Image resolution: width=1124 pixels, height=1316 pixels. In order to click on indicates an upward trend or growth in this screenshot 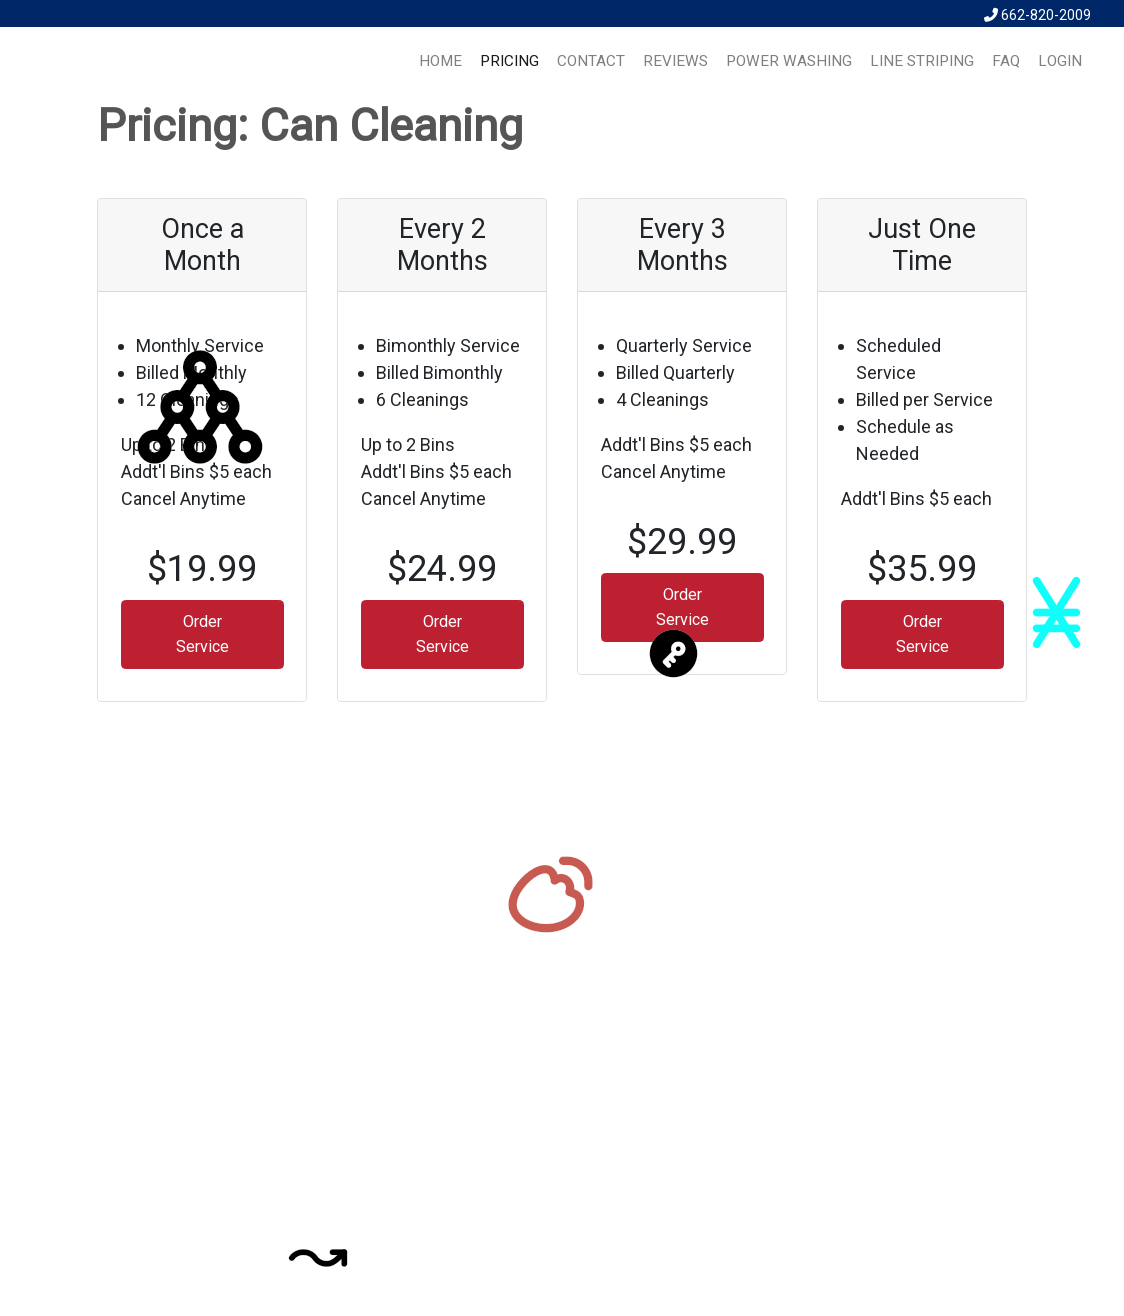, I will do `click(318, 1258)`.